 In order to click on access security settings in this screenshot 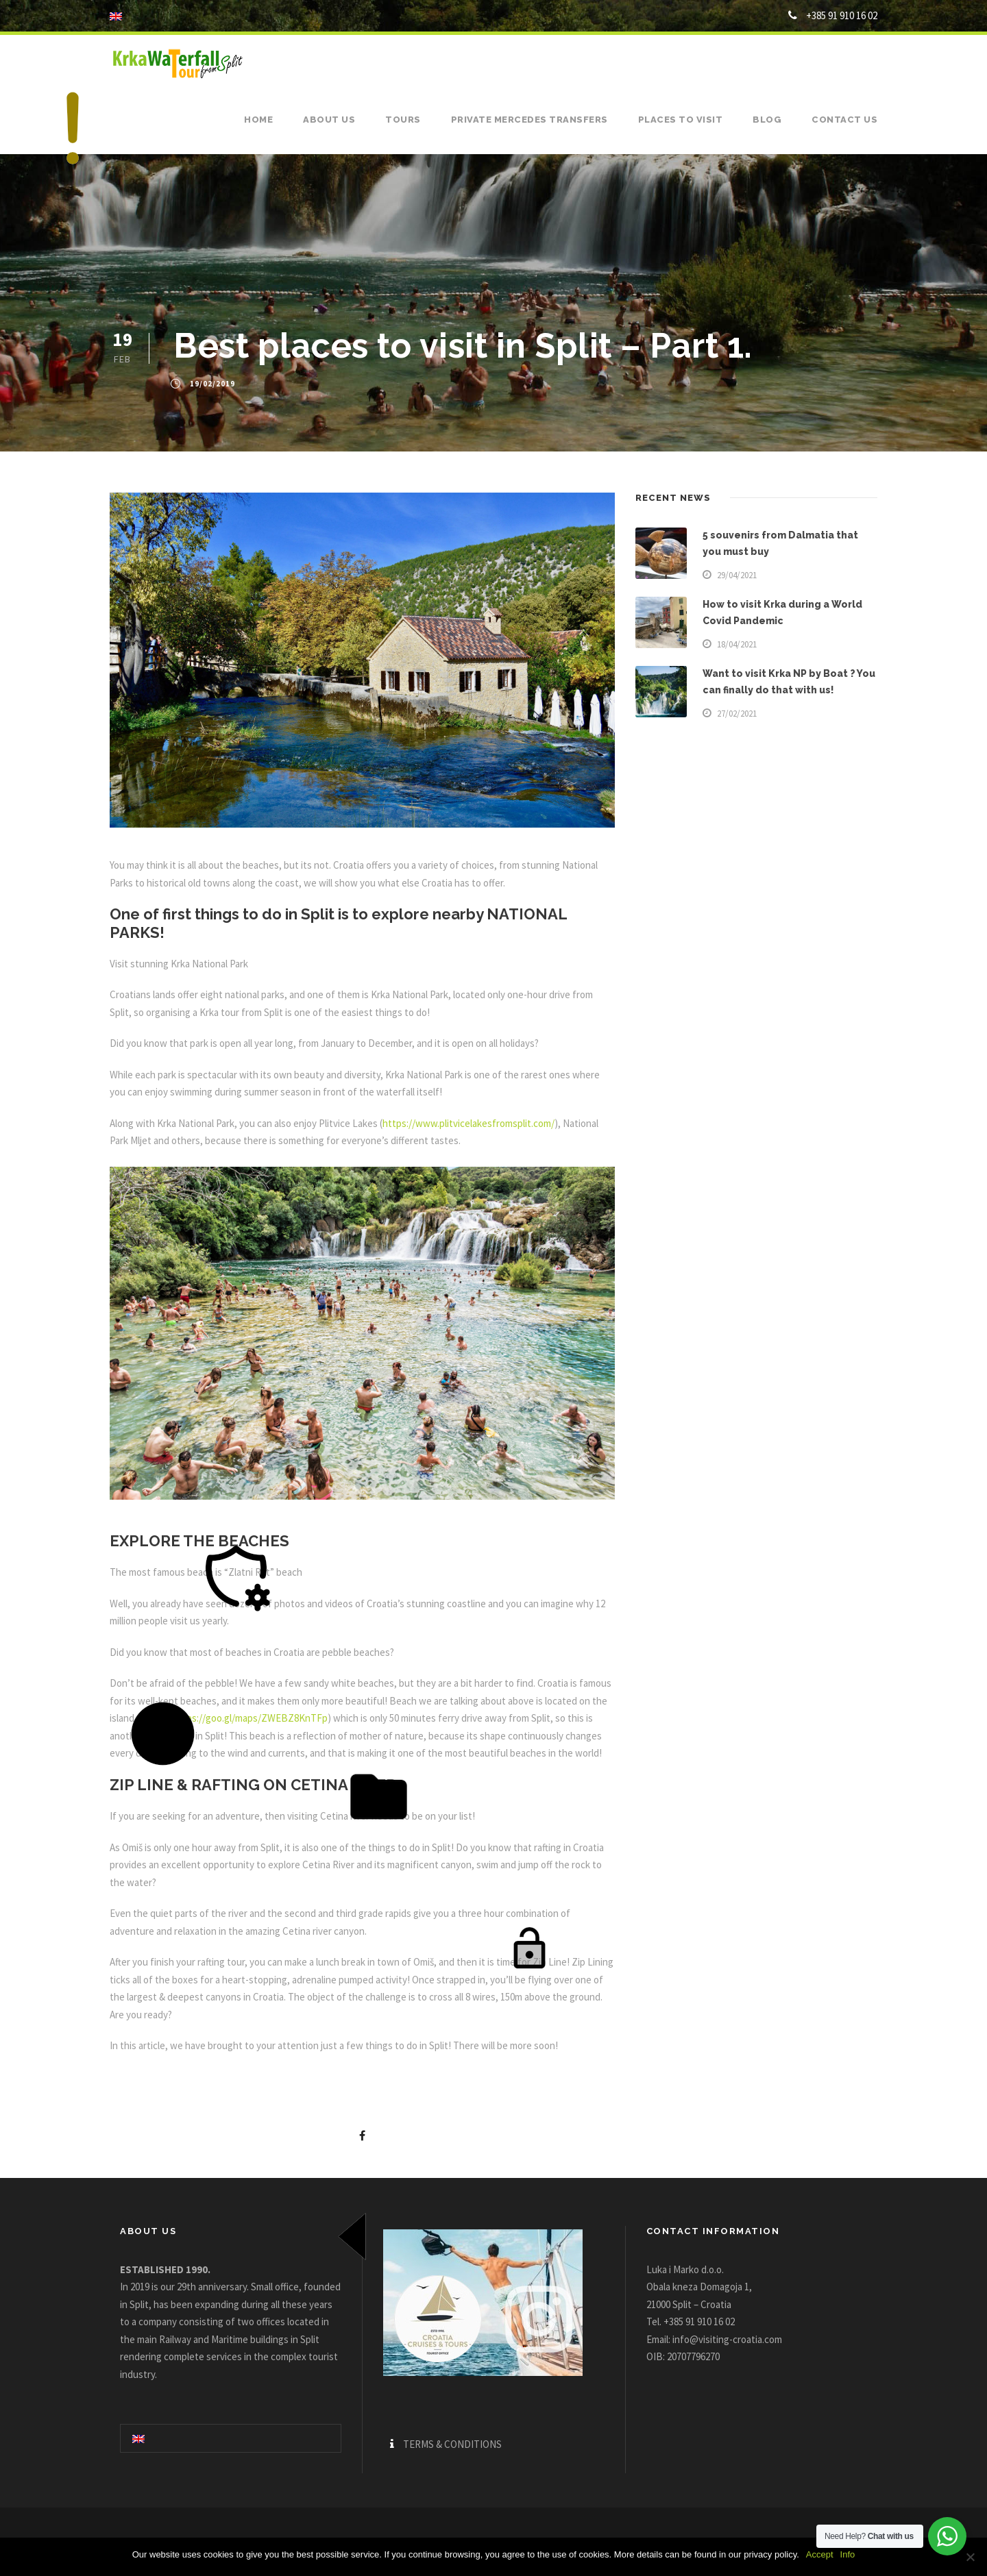, I will do `click(236, 1576)`.